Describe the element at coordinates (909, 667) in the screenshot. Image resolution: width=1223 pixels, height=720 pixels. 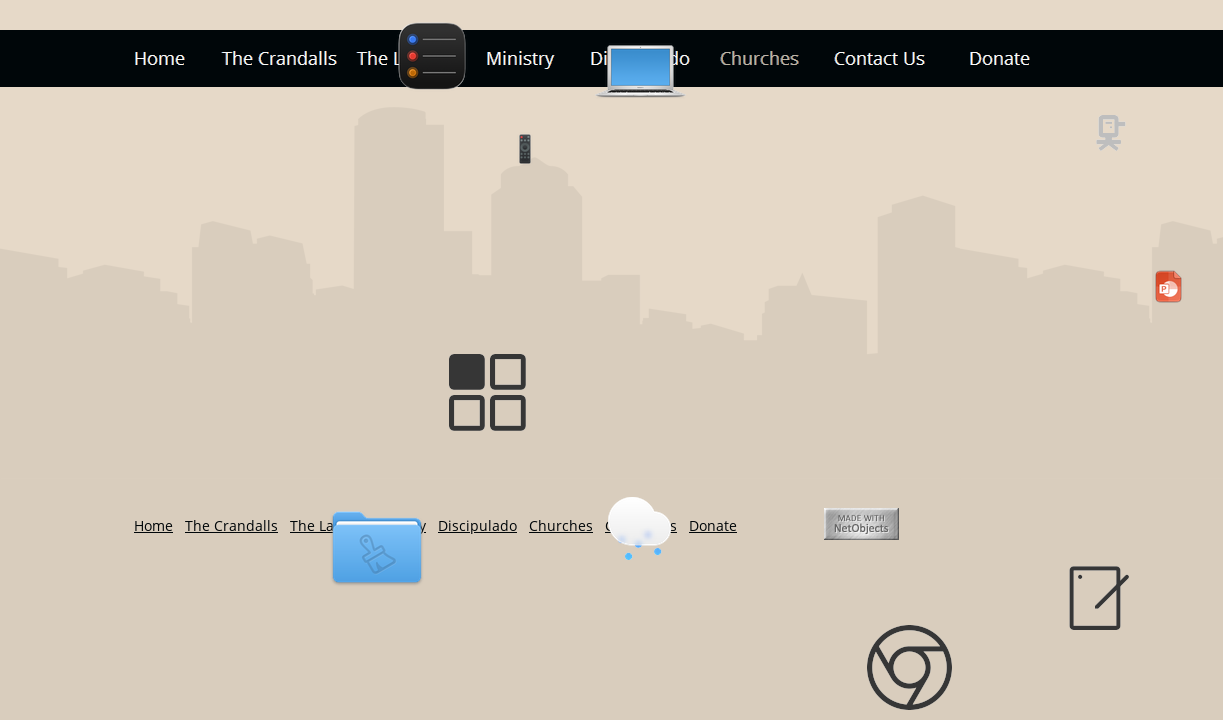
I see `open google chrome browser` at that location.